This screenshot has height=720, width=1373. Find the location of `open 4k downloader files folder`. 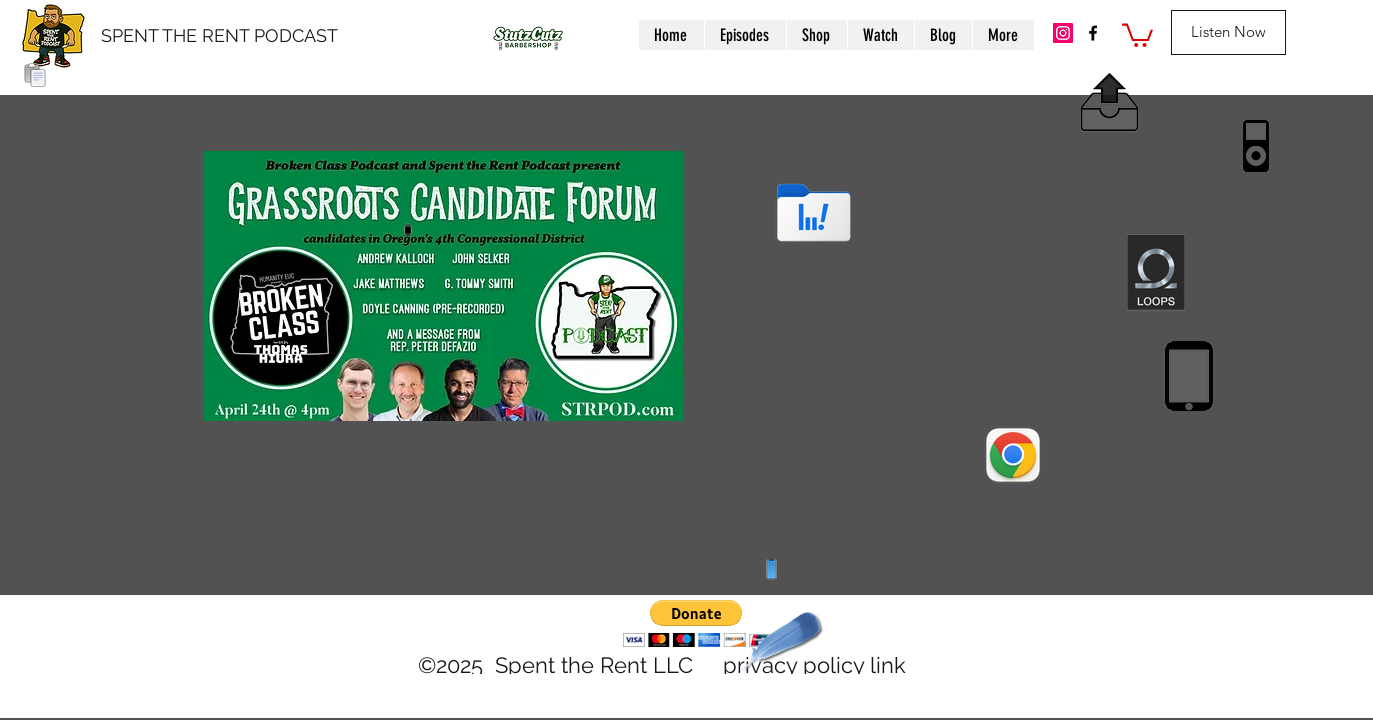

open 4k downloader files folder is located at coordinates (813, 214).